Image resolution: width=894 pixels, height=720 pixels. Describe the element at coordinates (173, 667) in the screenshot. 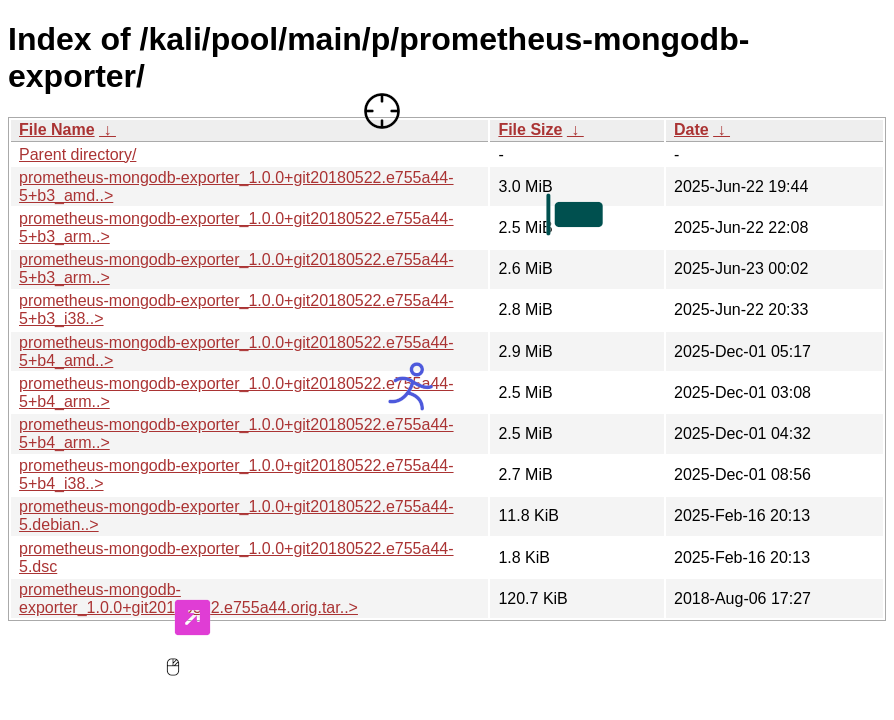

I see `right-click to open context menu` at that location.